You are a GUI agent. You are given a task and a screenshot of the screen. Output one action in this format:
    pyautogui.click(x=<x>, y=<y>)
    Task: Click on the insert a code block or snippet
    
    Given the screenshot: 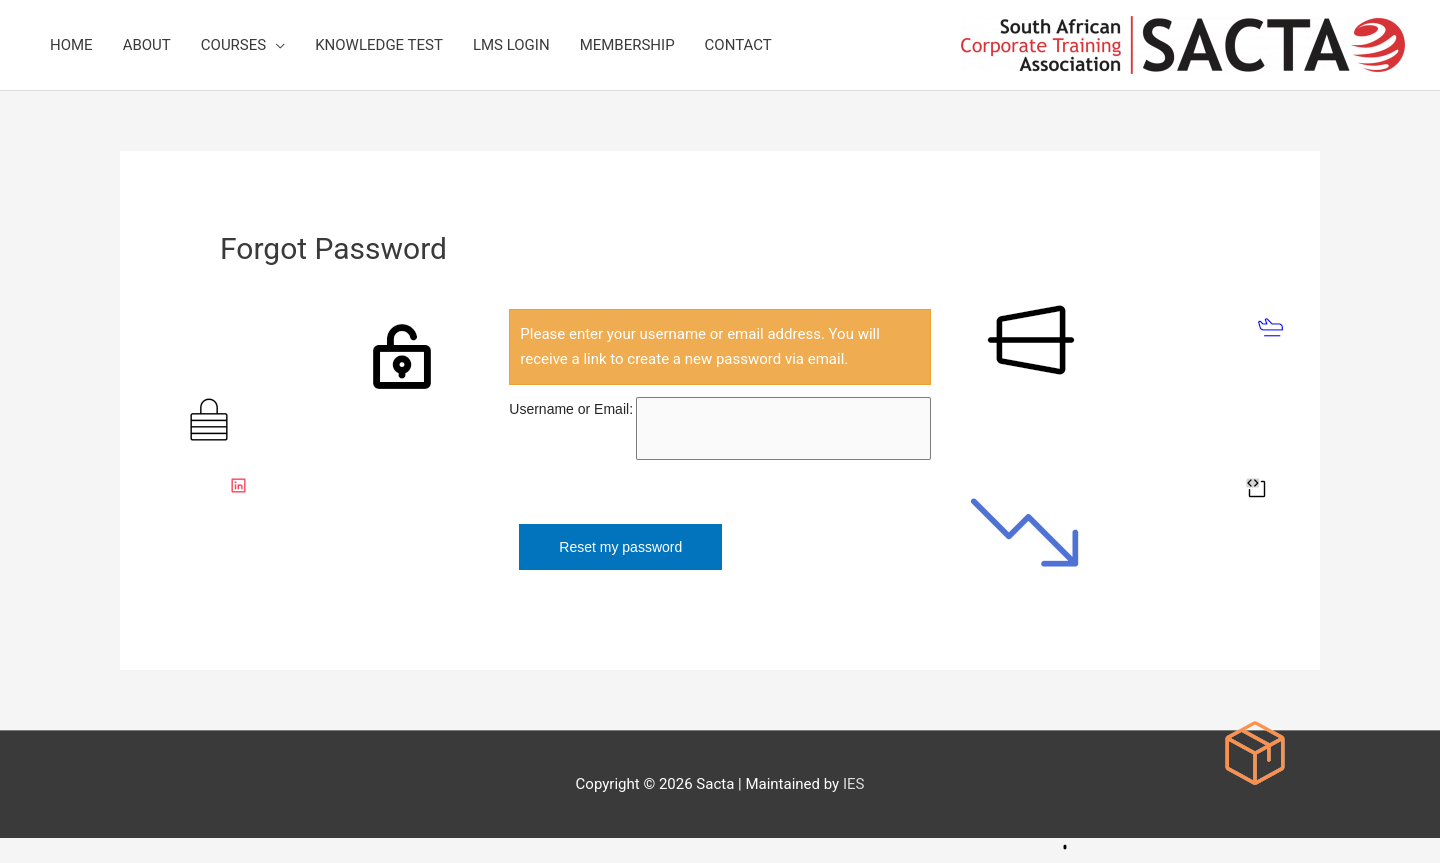 What is the action you would take?
    pyautogui.click(x=1257, y=489)
    